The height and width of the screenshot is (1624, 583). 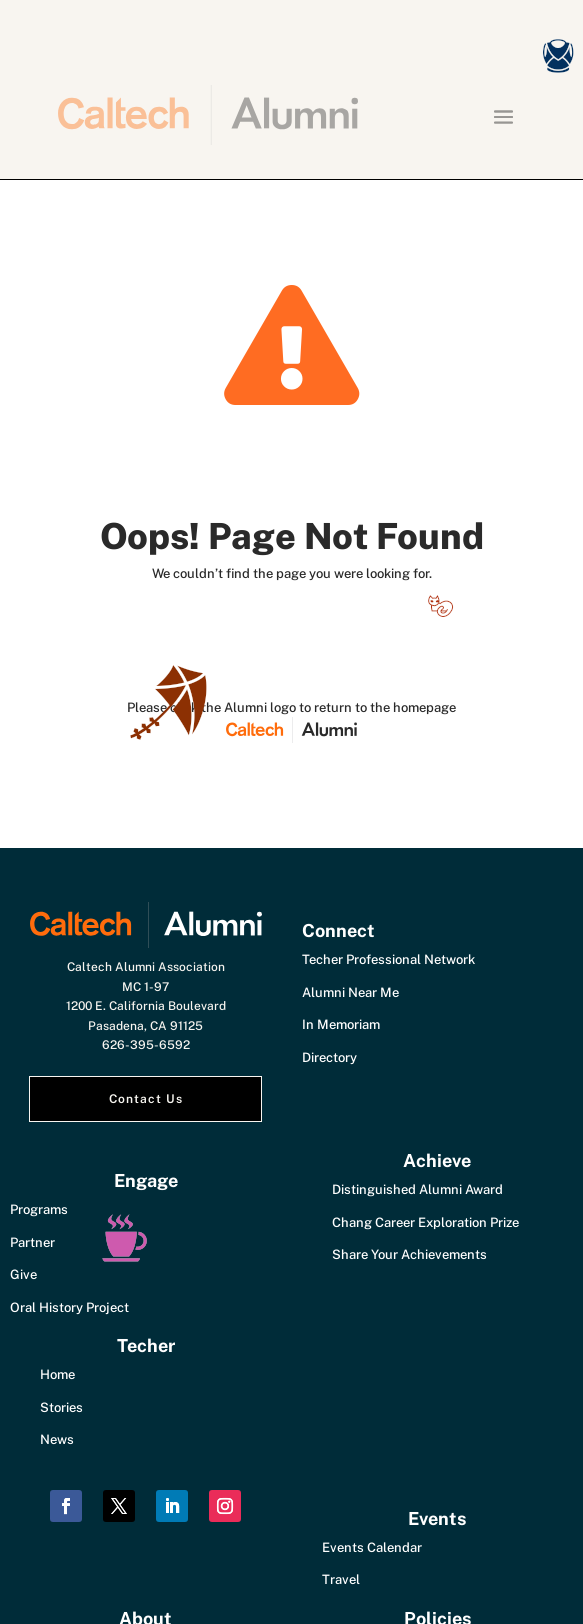 What do you see at coordinates (170, 700) in the screenshot?
I see `kite flying game or activity` at bounding box center [170, 700].